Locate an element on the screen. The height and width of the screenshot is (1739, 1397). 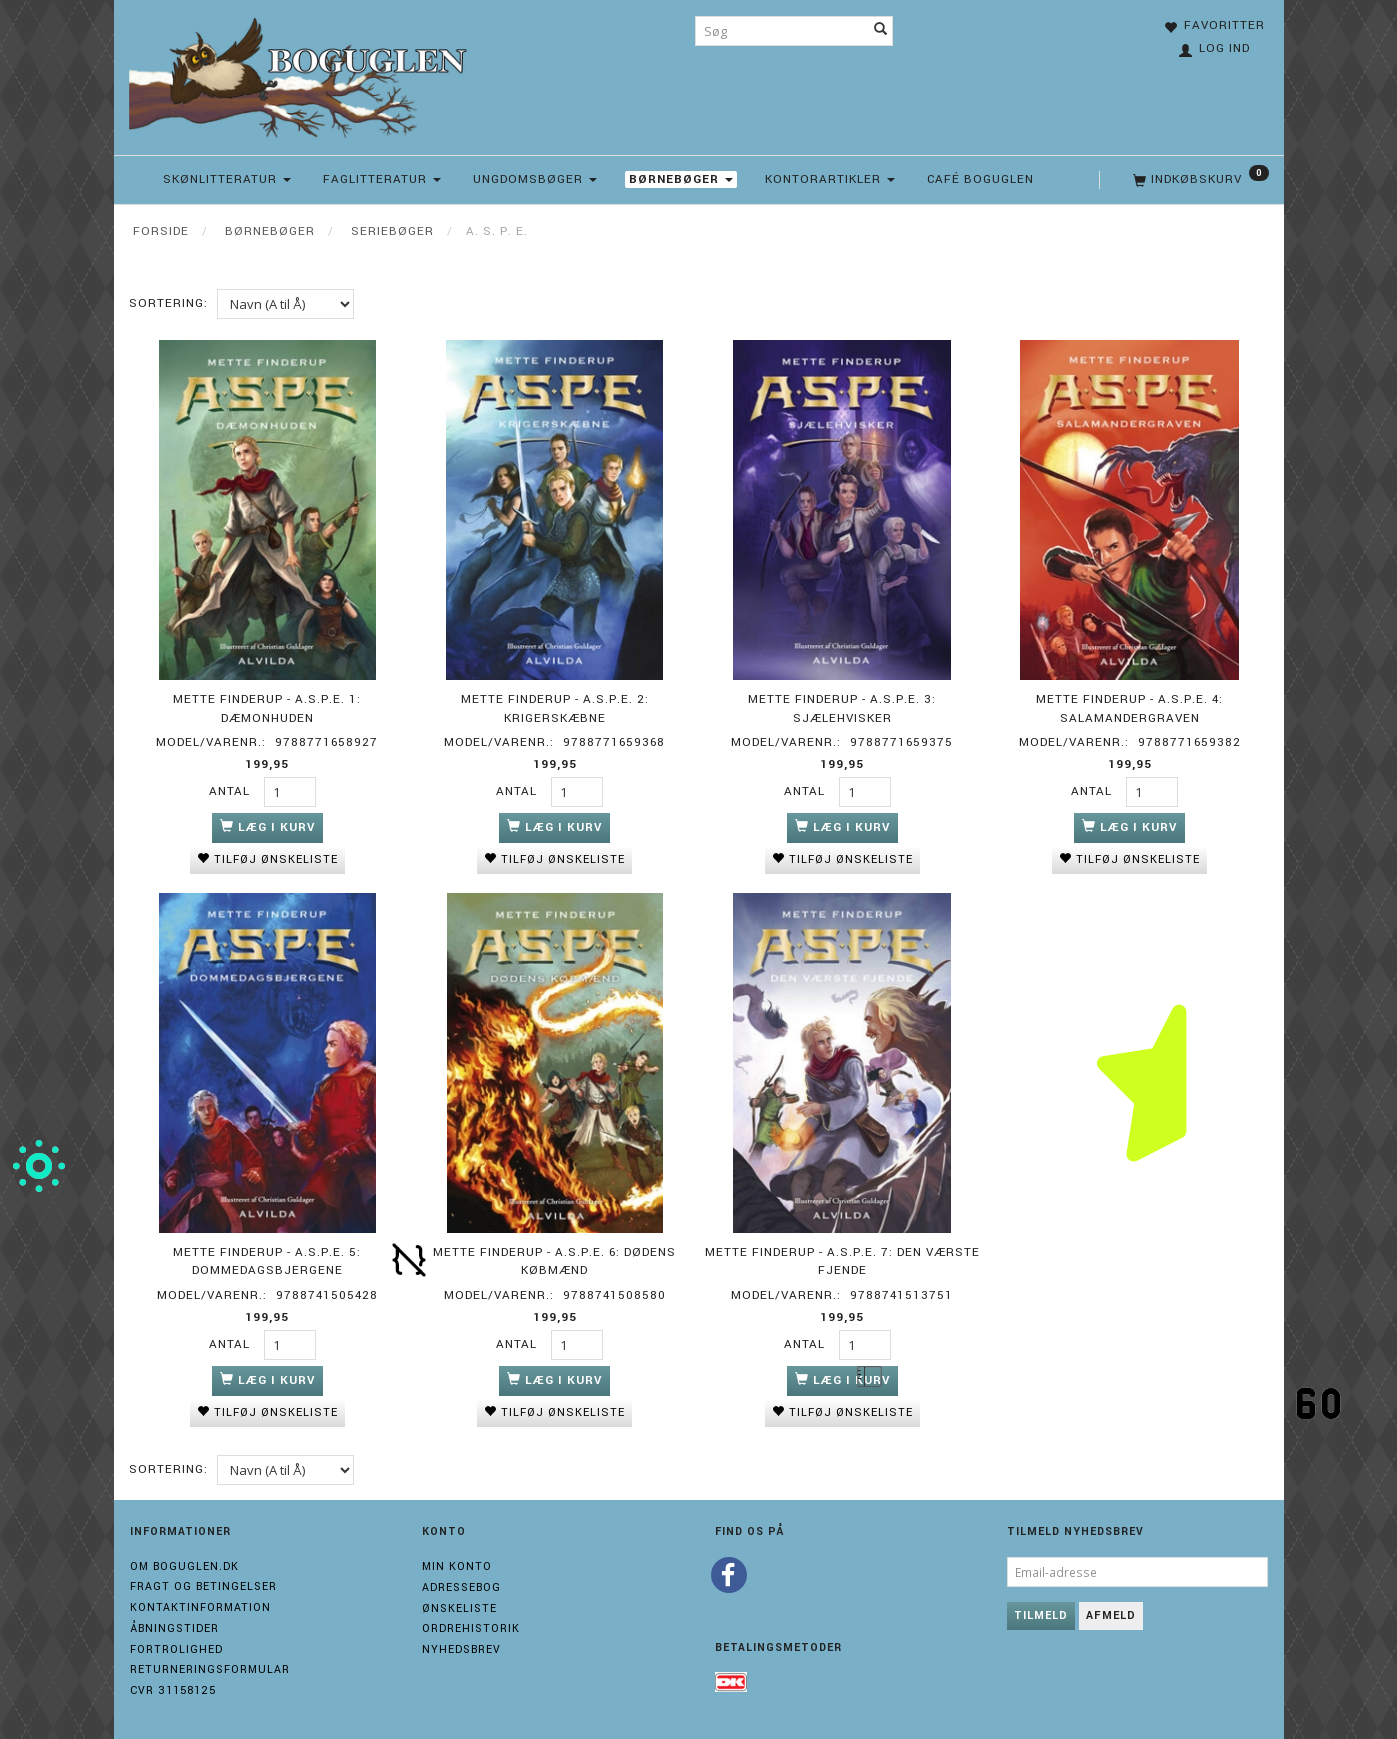
disable code formatting or syntax highlighting is located at coordinates (409, 1260).